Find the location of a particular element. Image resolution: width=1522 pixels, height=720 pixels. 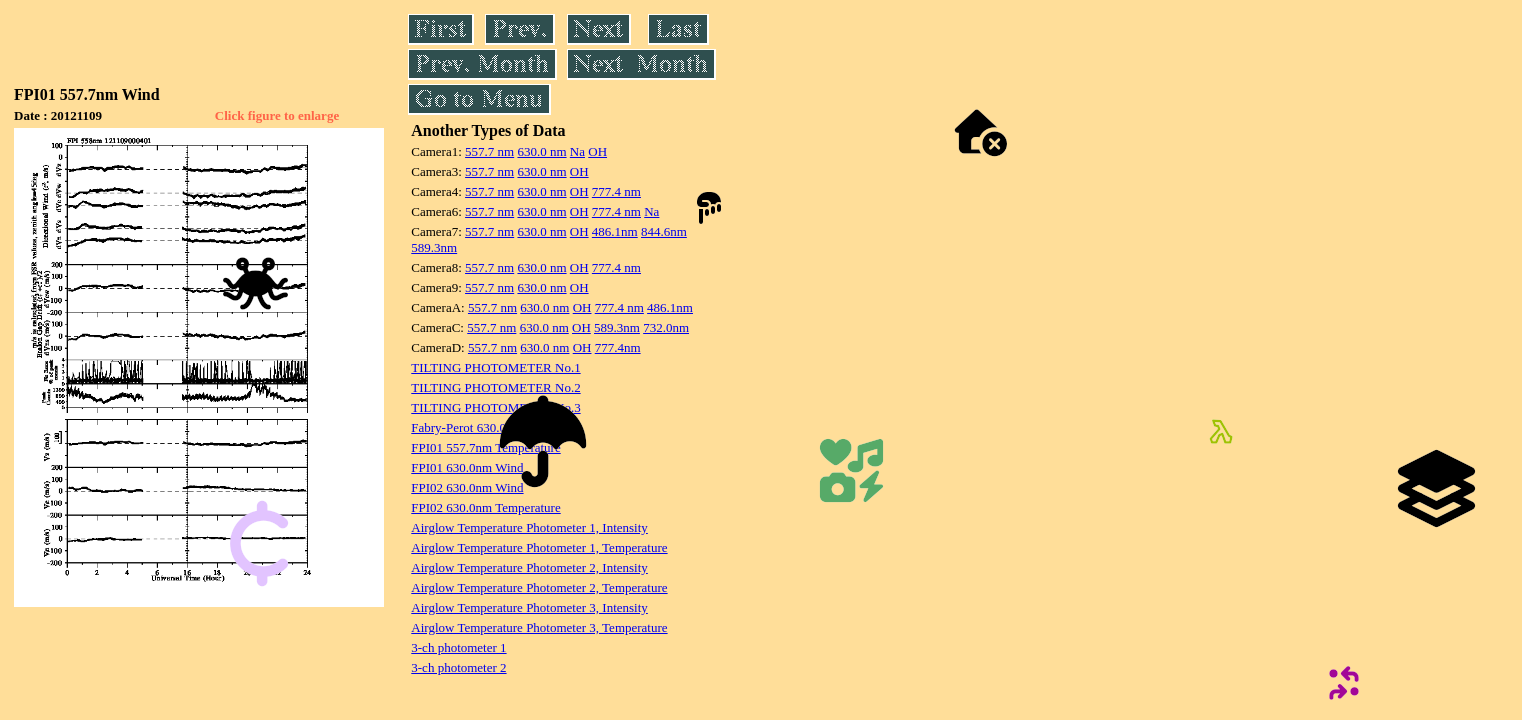

access media and creative tools is located at coordinates (851, 470).